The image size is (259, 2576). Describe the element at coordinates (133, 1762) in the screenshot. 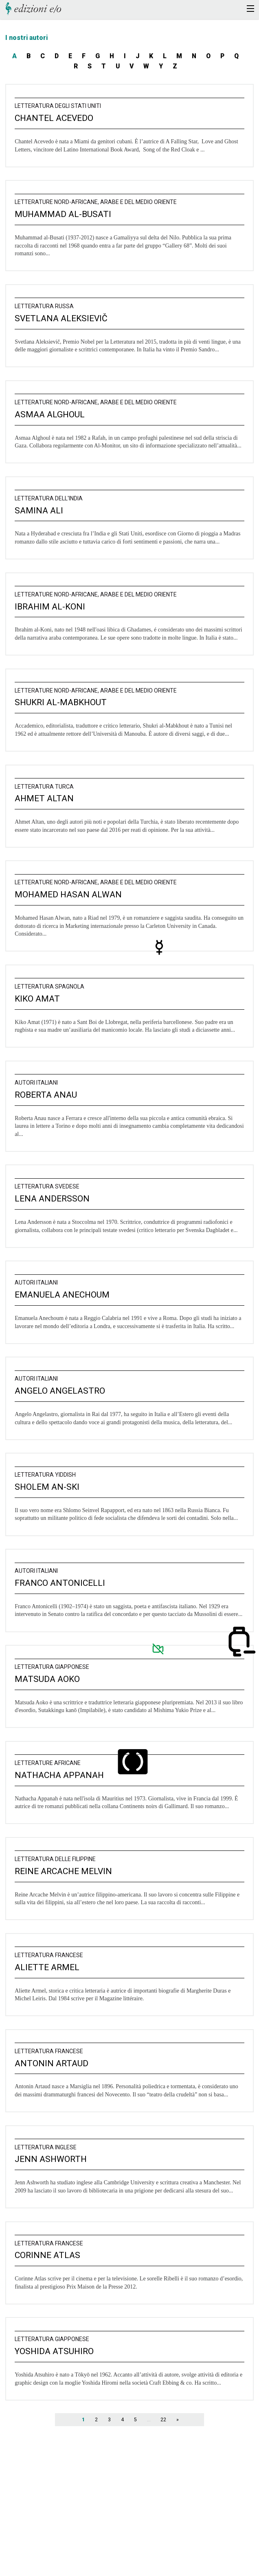

I see `insert parentheses or brackets in text` at that location.